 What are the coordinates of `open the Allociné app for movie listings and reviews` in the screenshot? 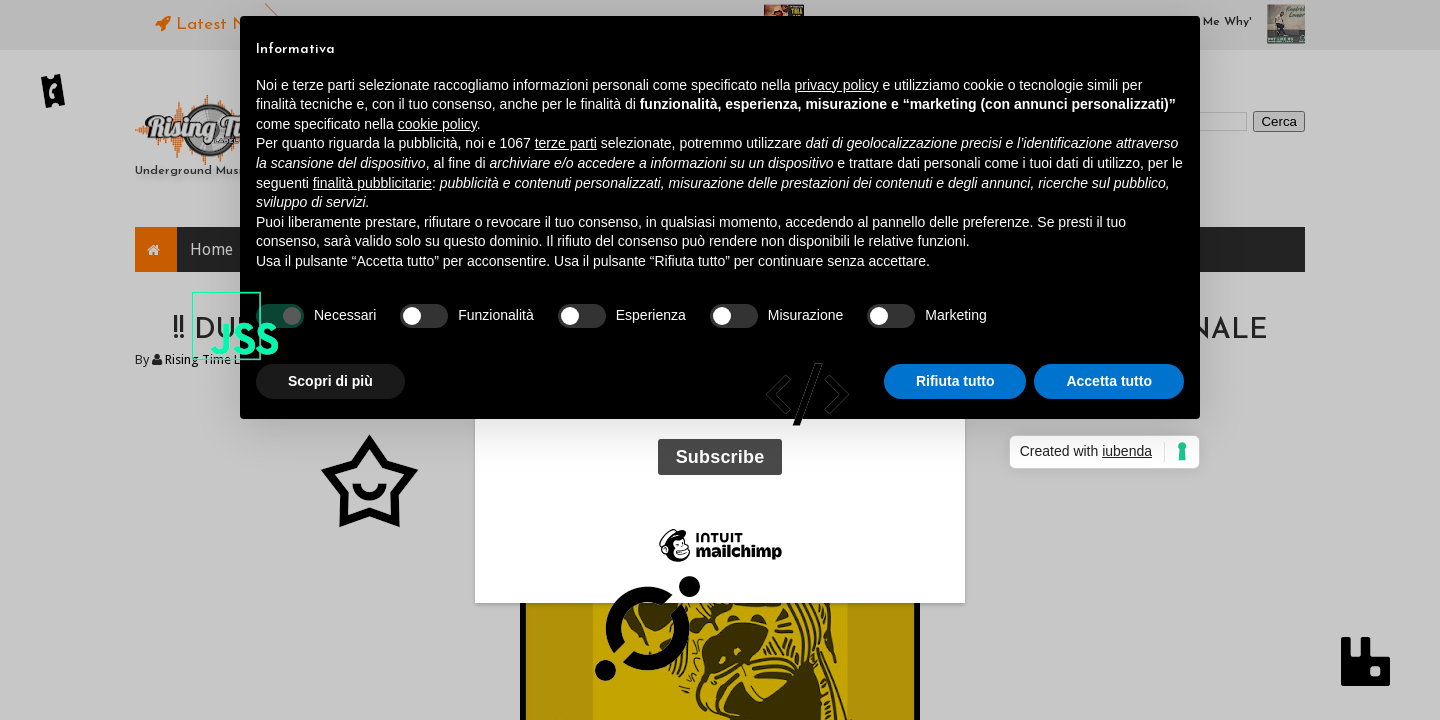 It's located at (53, 91).